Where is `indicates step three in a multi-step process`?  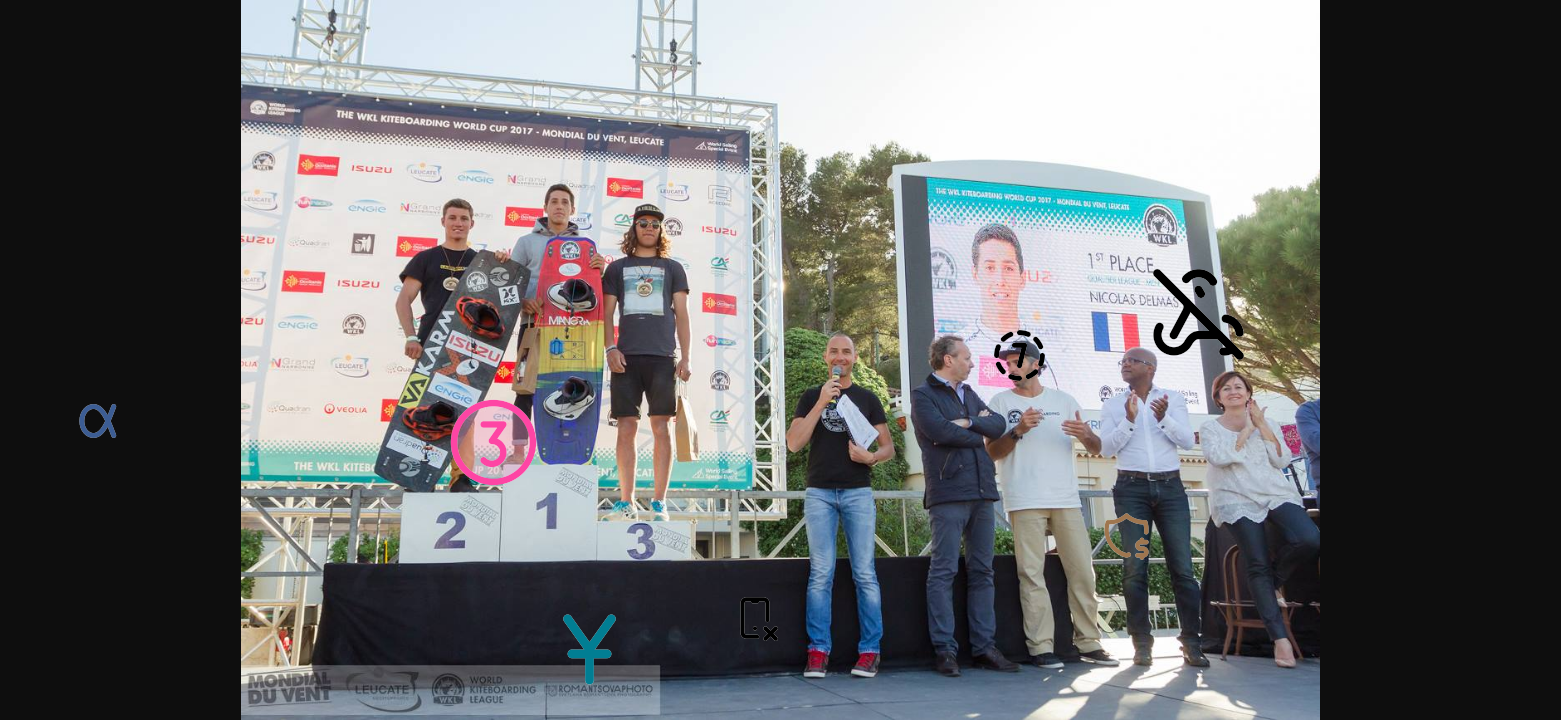 indicates step three in a multi-step process is located at coordinates (493, 442).